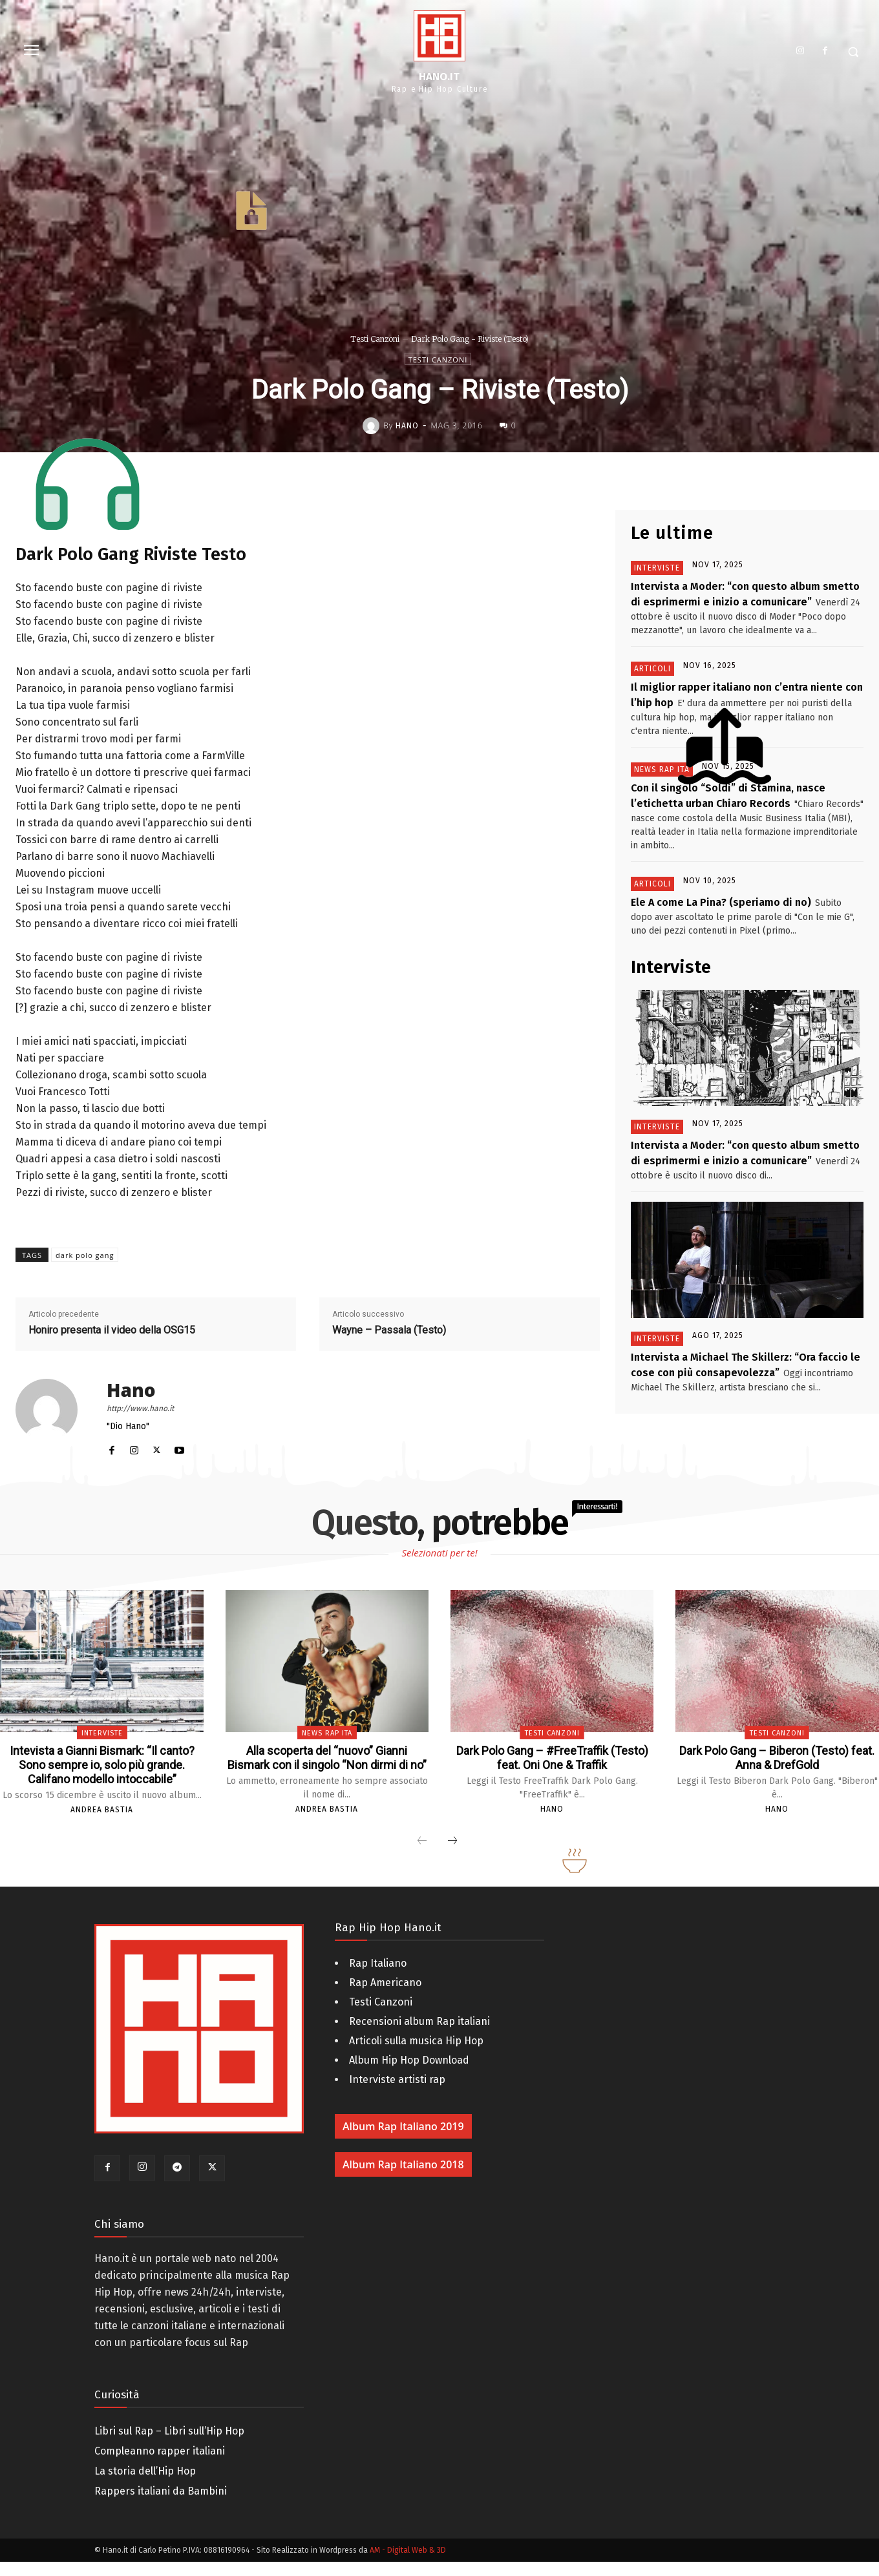 The height and width of the screenshot is (2576, 879). Describe the element at coordinates (575, 1861) in the screenshot. I see `view hot food or soup options` at that location.